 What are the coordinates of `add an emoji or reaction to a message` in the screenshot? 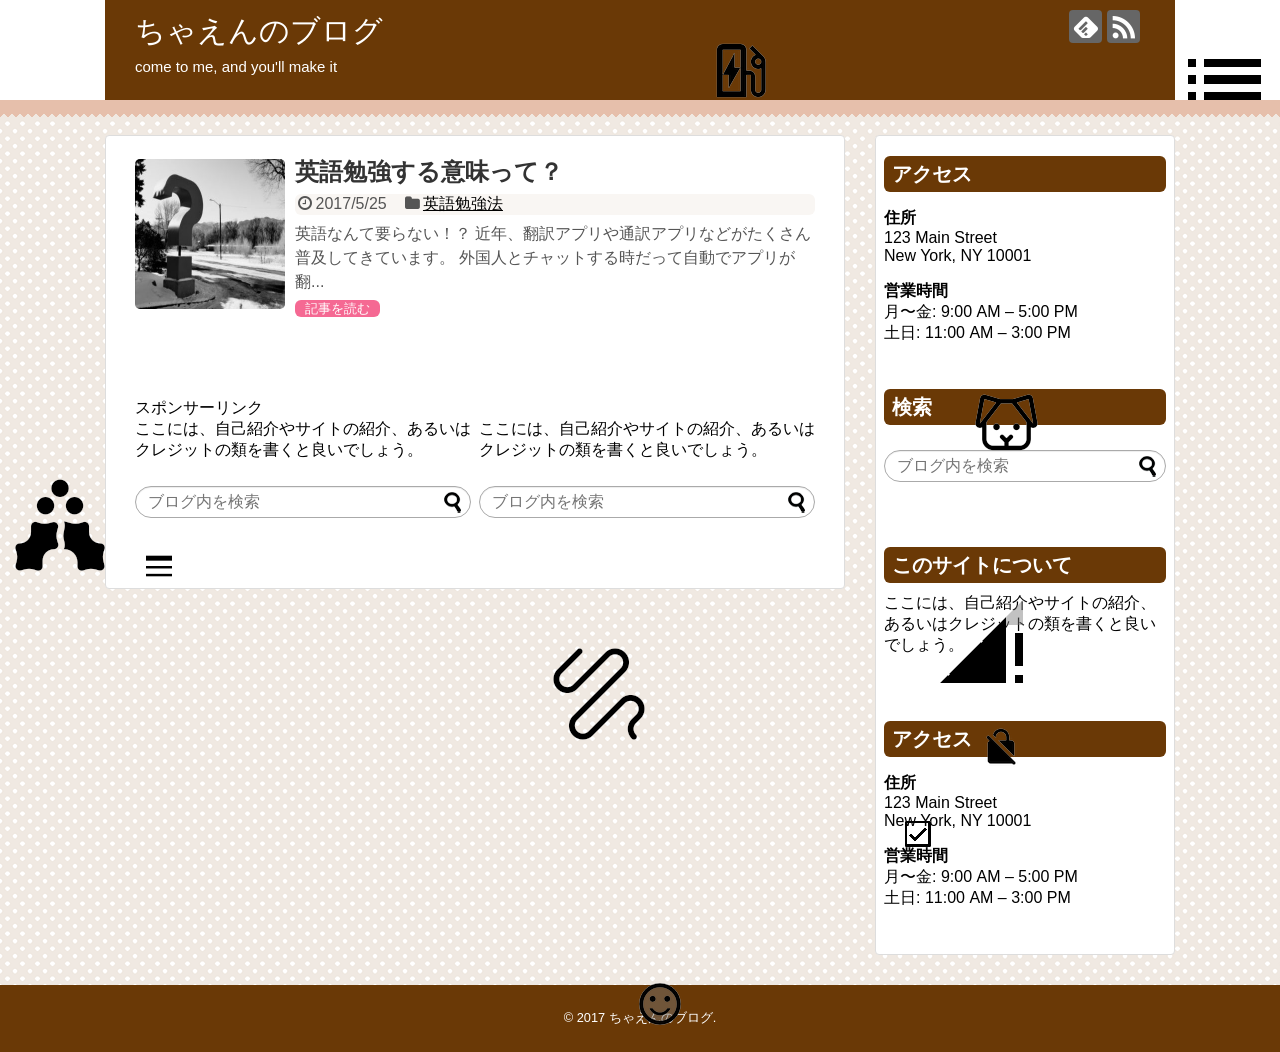 It's located at (660, 1004).